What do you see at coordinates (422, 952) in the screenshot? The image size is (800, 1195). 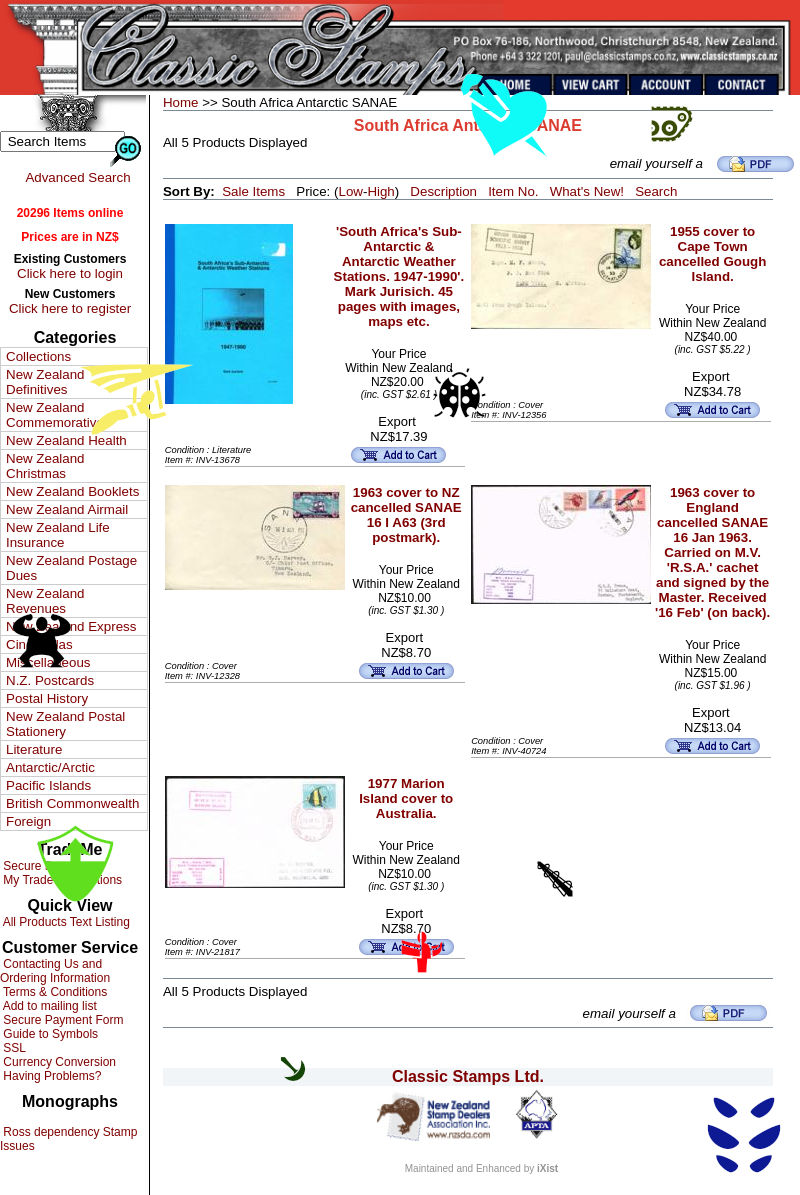 I see `indicates a split or divided character state` at bounding box center [422, 952].